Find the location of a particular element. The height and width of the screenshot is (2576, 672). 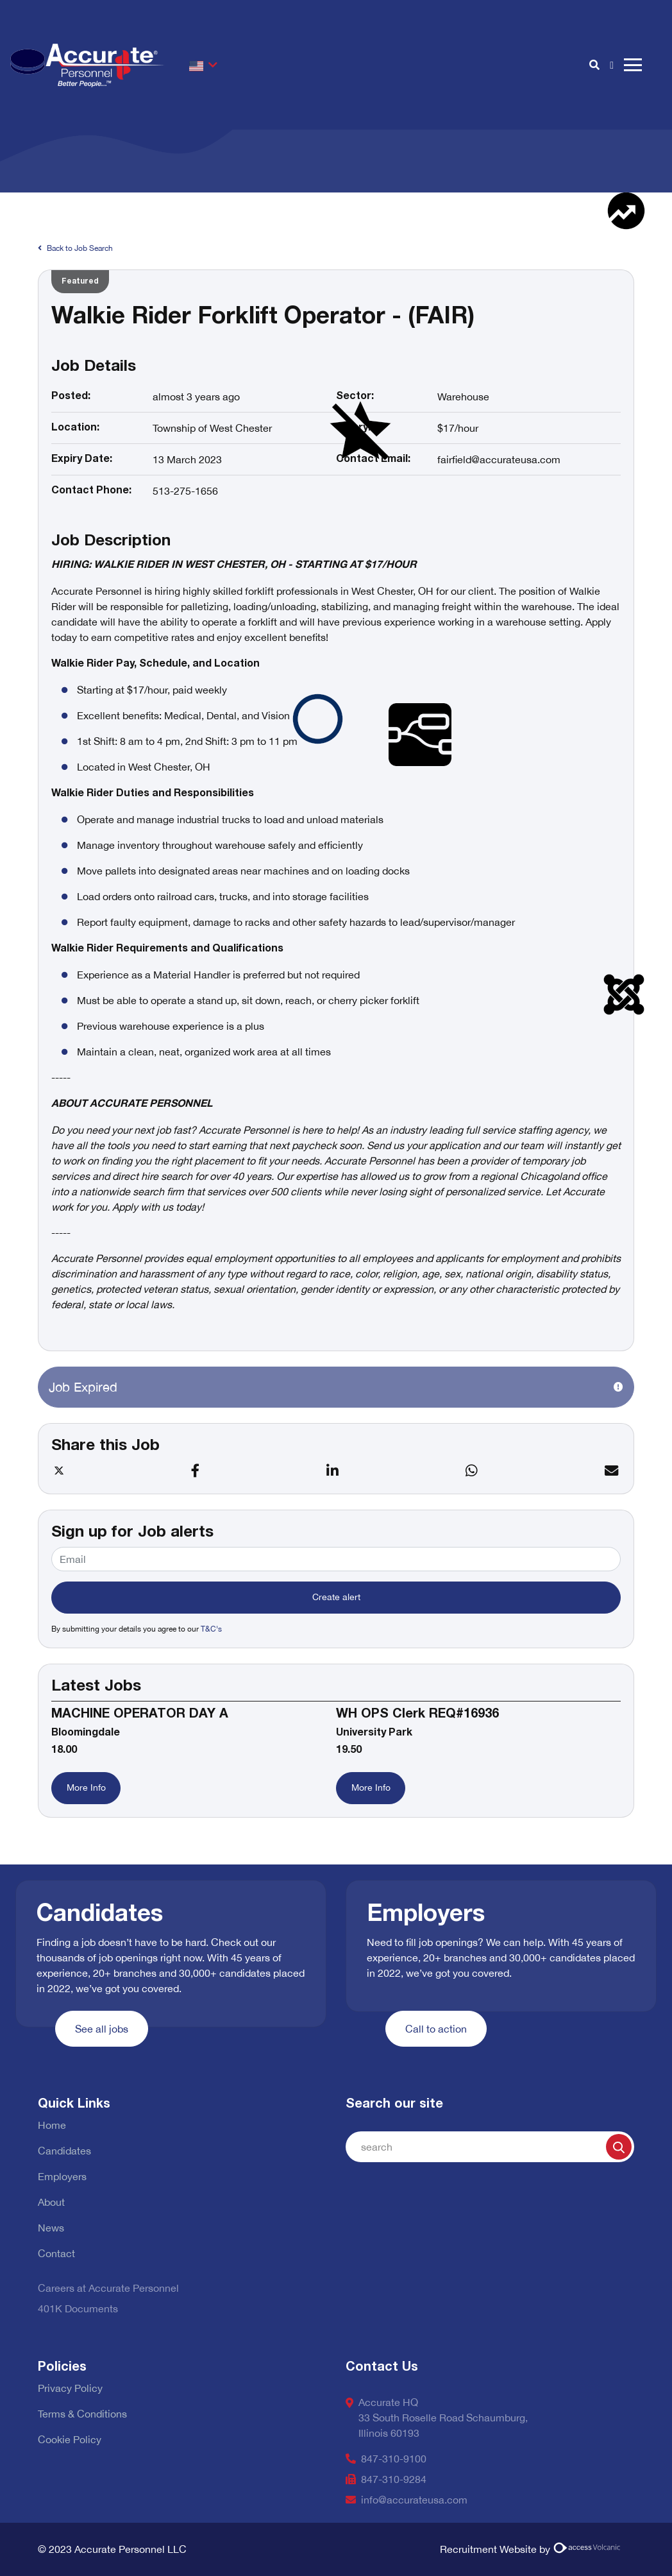

joomla content management system logo is located at coordinates (624, 994).